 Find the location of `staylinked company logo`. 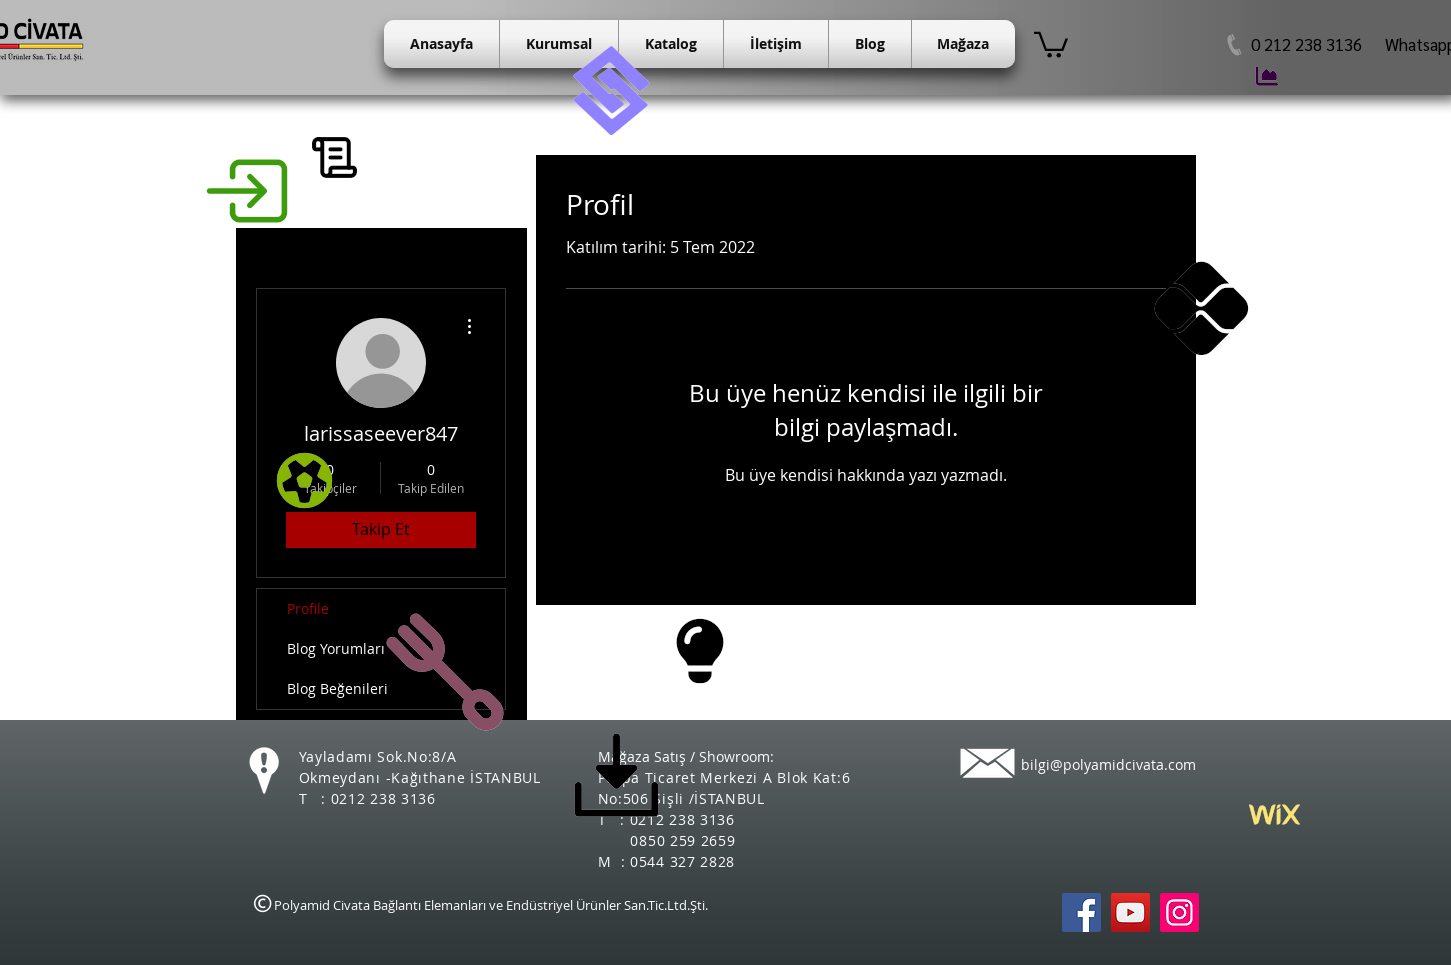

staylinked company logo is located at coordinates (611, 90).